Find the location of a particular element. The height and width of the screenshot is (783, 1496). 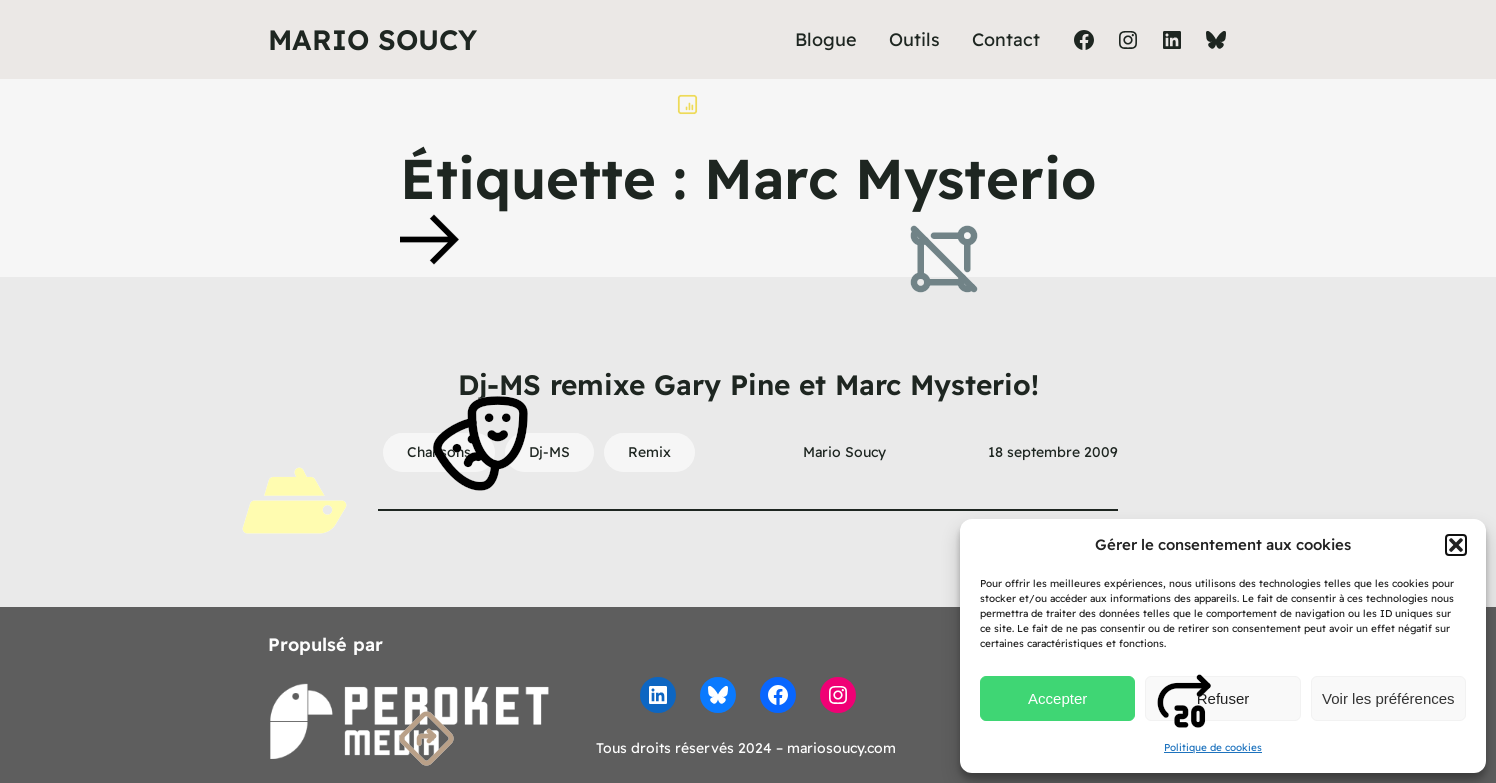

align content to bottom-right corner is located at coordinates (687, 104).